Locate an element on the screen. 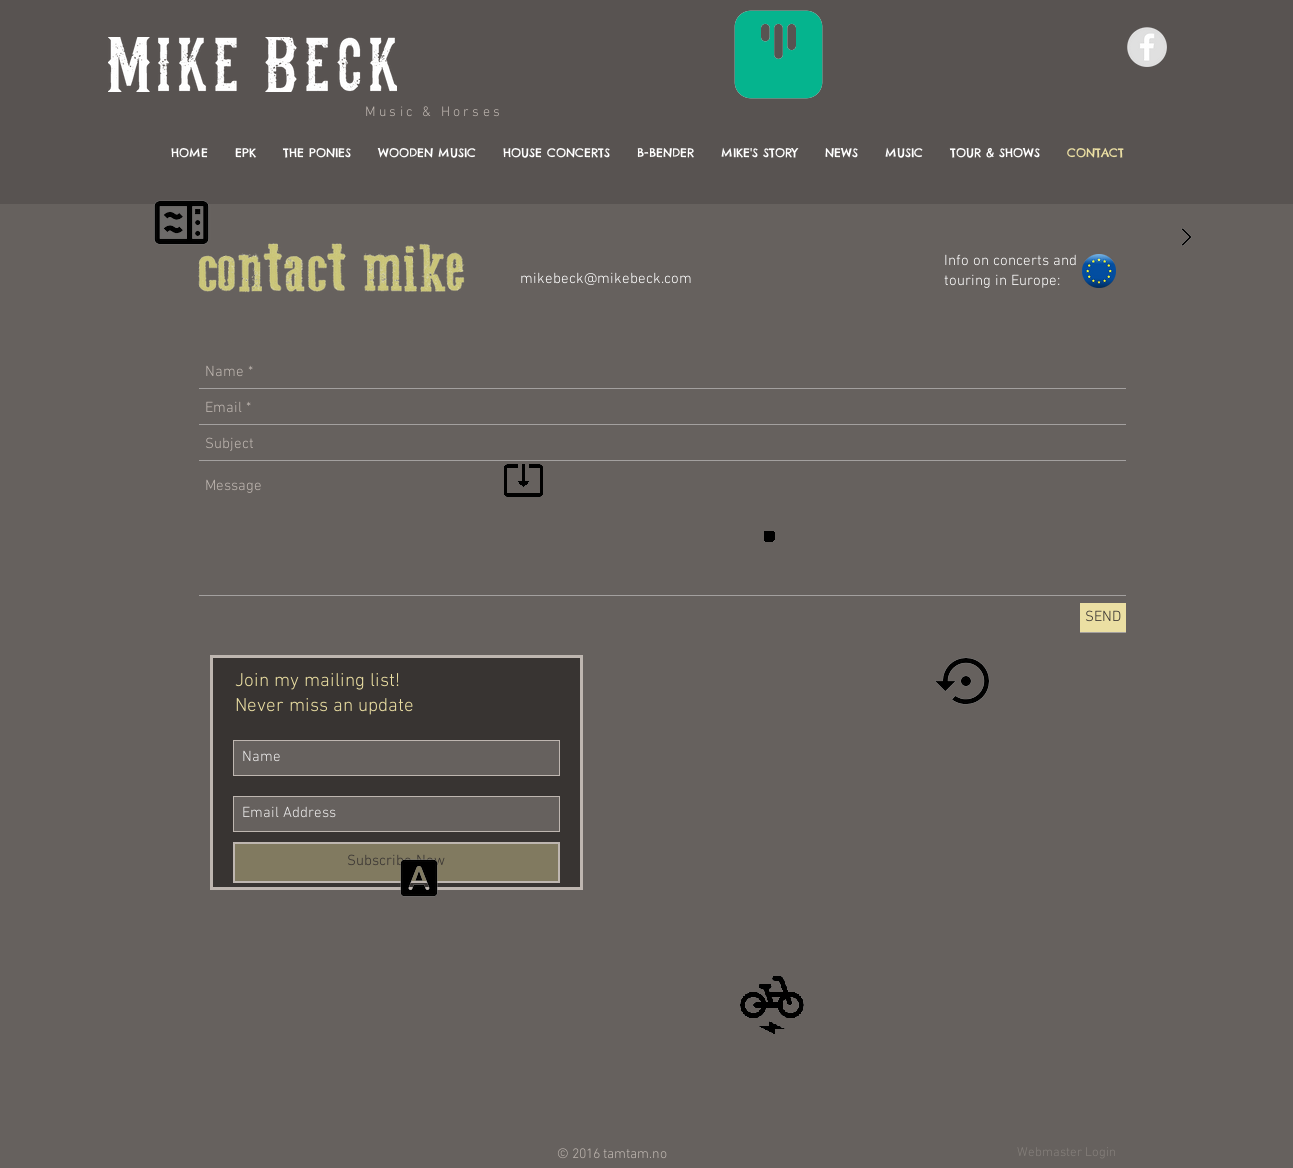  download or install a new font is located at coordinates (419, 878).